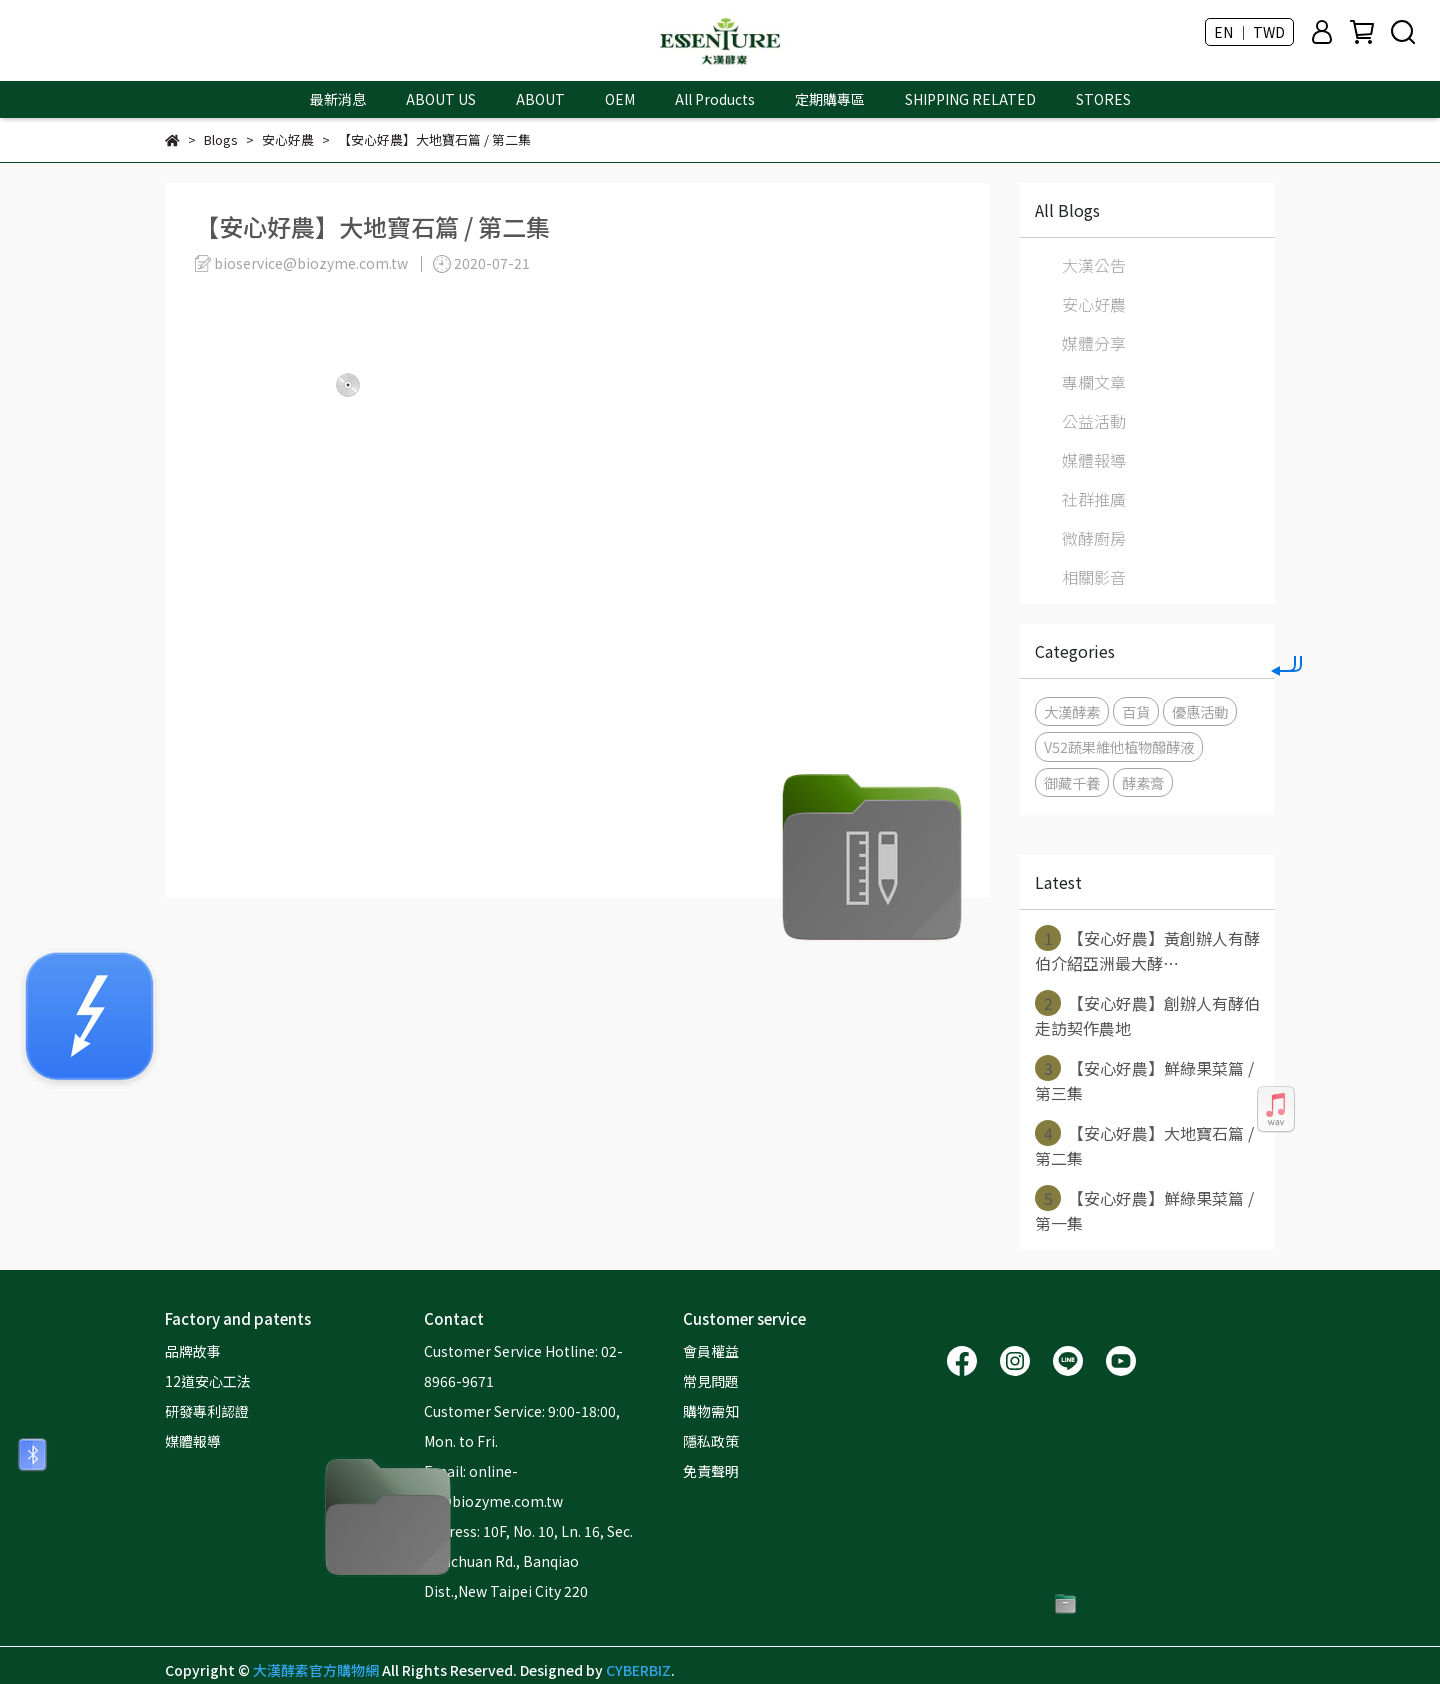 The height and width of the screenshot is (1684, 1440). Describe the element at coordinates (388, 1517) in the screenshot. I see `an open folder in the file system` at that location.